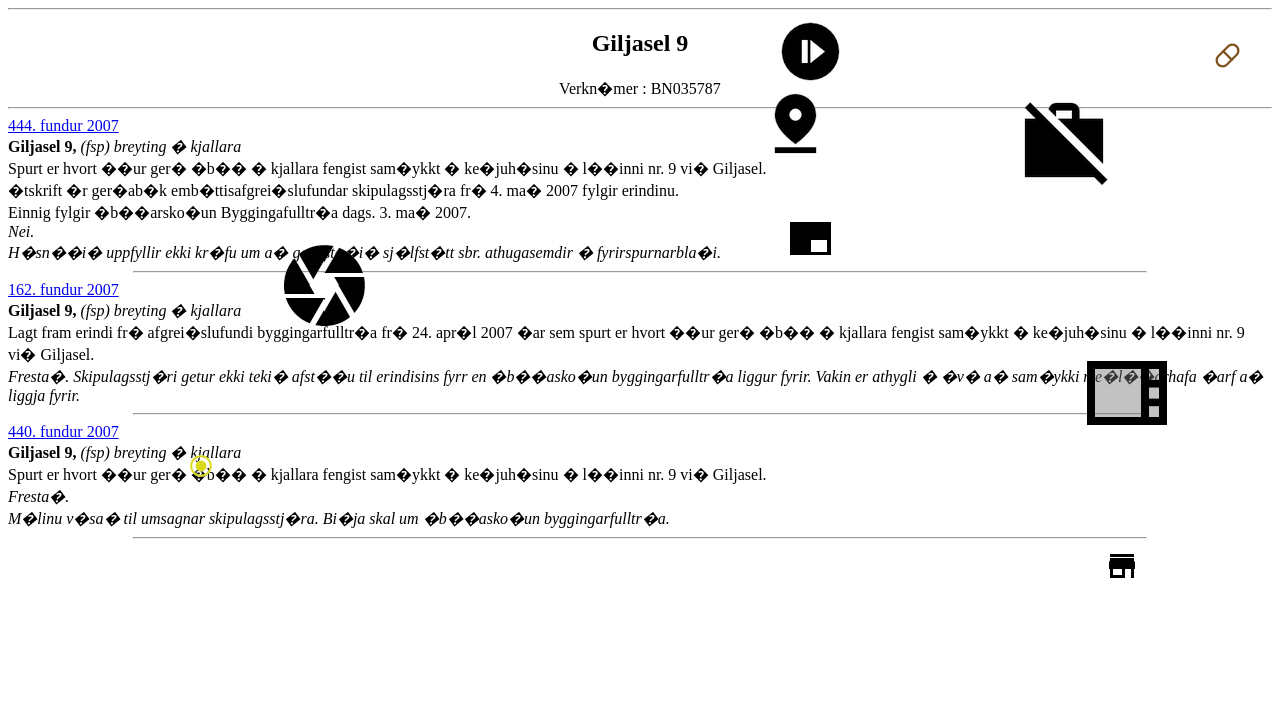 The image size is (1280, 720). Describe the element at coordinates (810, 238) in the screenshot. I see `add a branding watermark to video content` at that location.